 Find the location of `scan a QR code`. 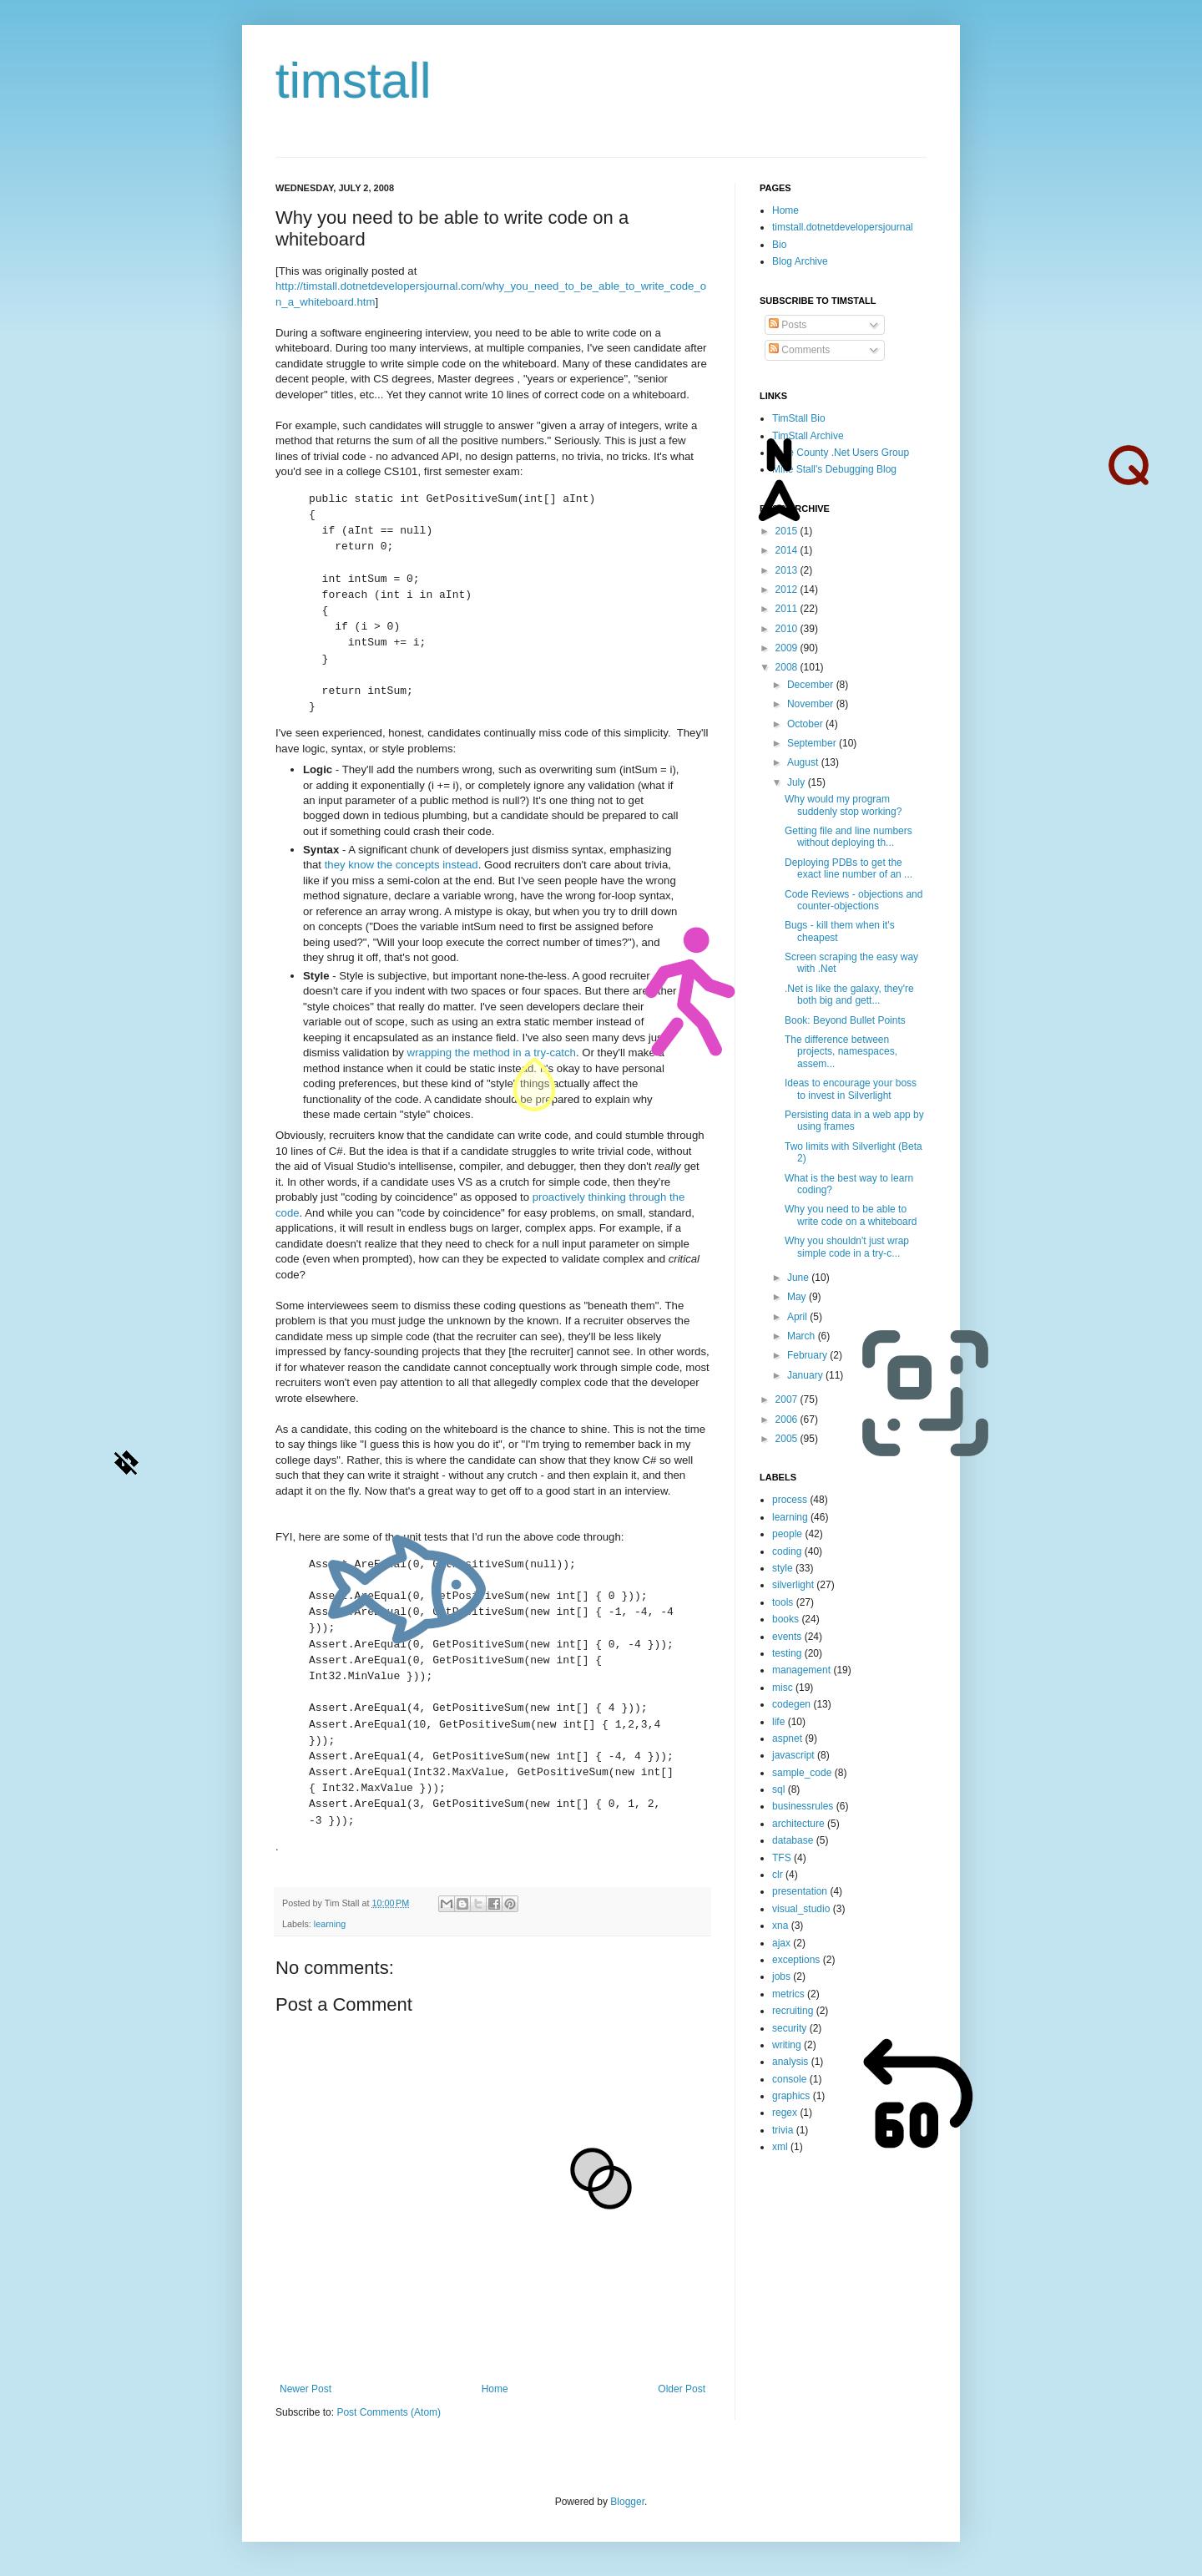

scan a QR code is located at coordinates (925, 1393).